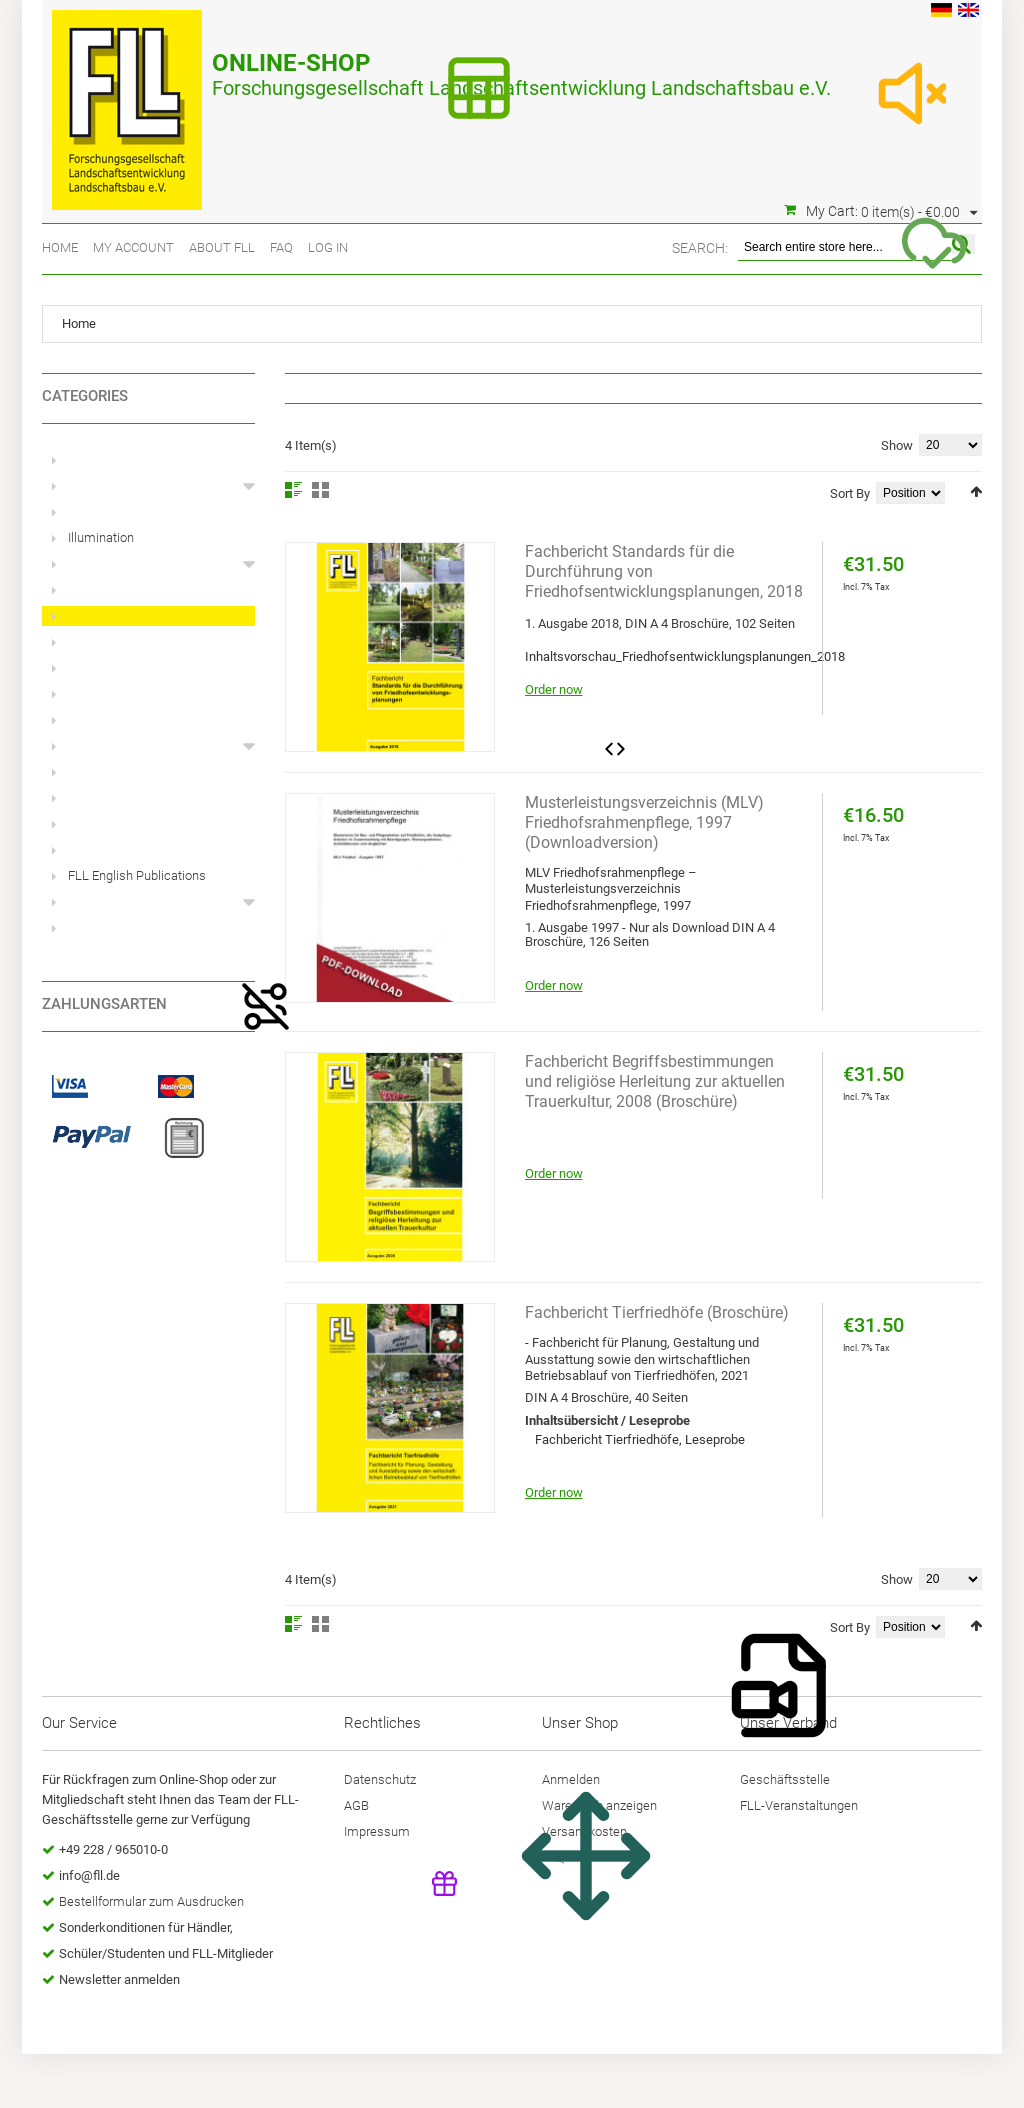  I want to click on view or redeem a gift, so click(444, 1883).